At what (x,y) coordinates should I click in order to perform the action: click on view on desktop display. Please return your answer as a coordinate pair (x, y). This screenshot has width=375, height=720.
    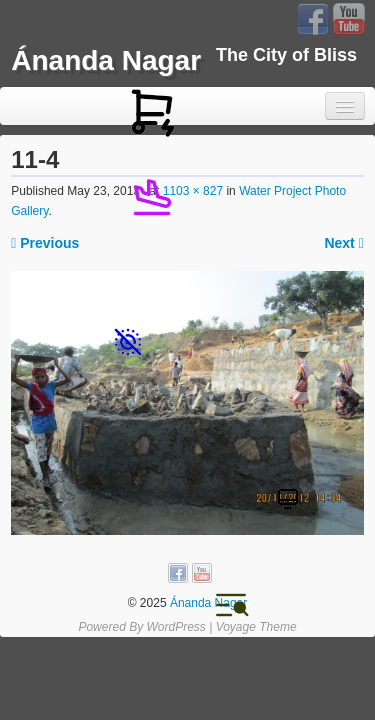
    Looking at the image, I should click on (288, 499).